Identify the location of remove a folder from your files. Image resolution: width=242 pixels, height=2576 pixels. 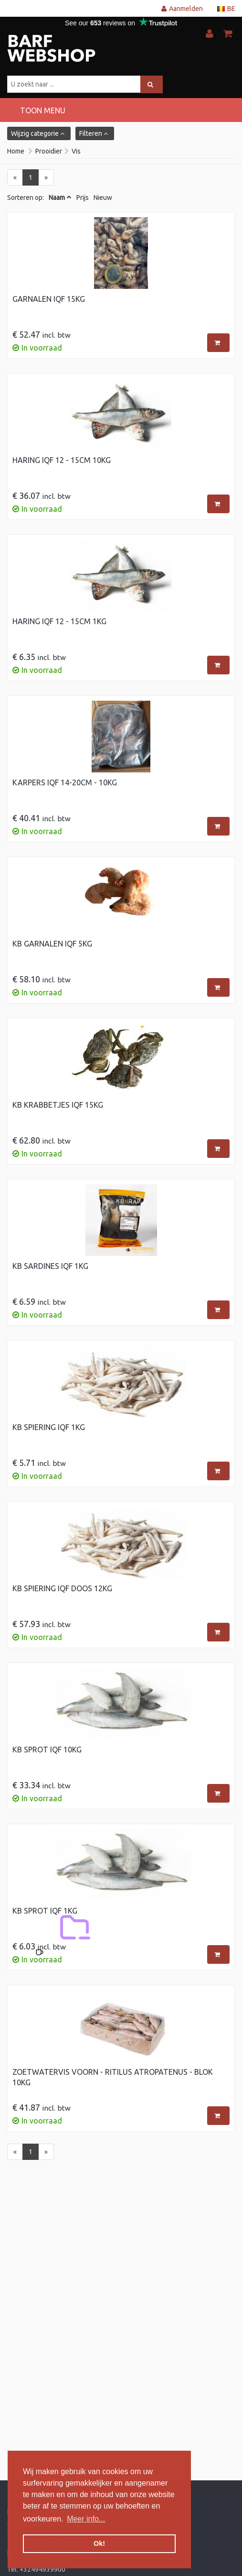
(74, 1928).